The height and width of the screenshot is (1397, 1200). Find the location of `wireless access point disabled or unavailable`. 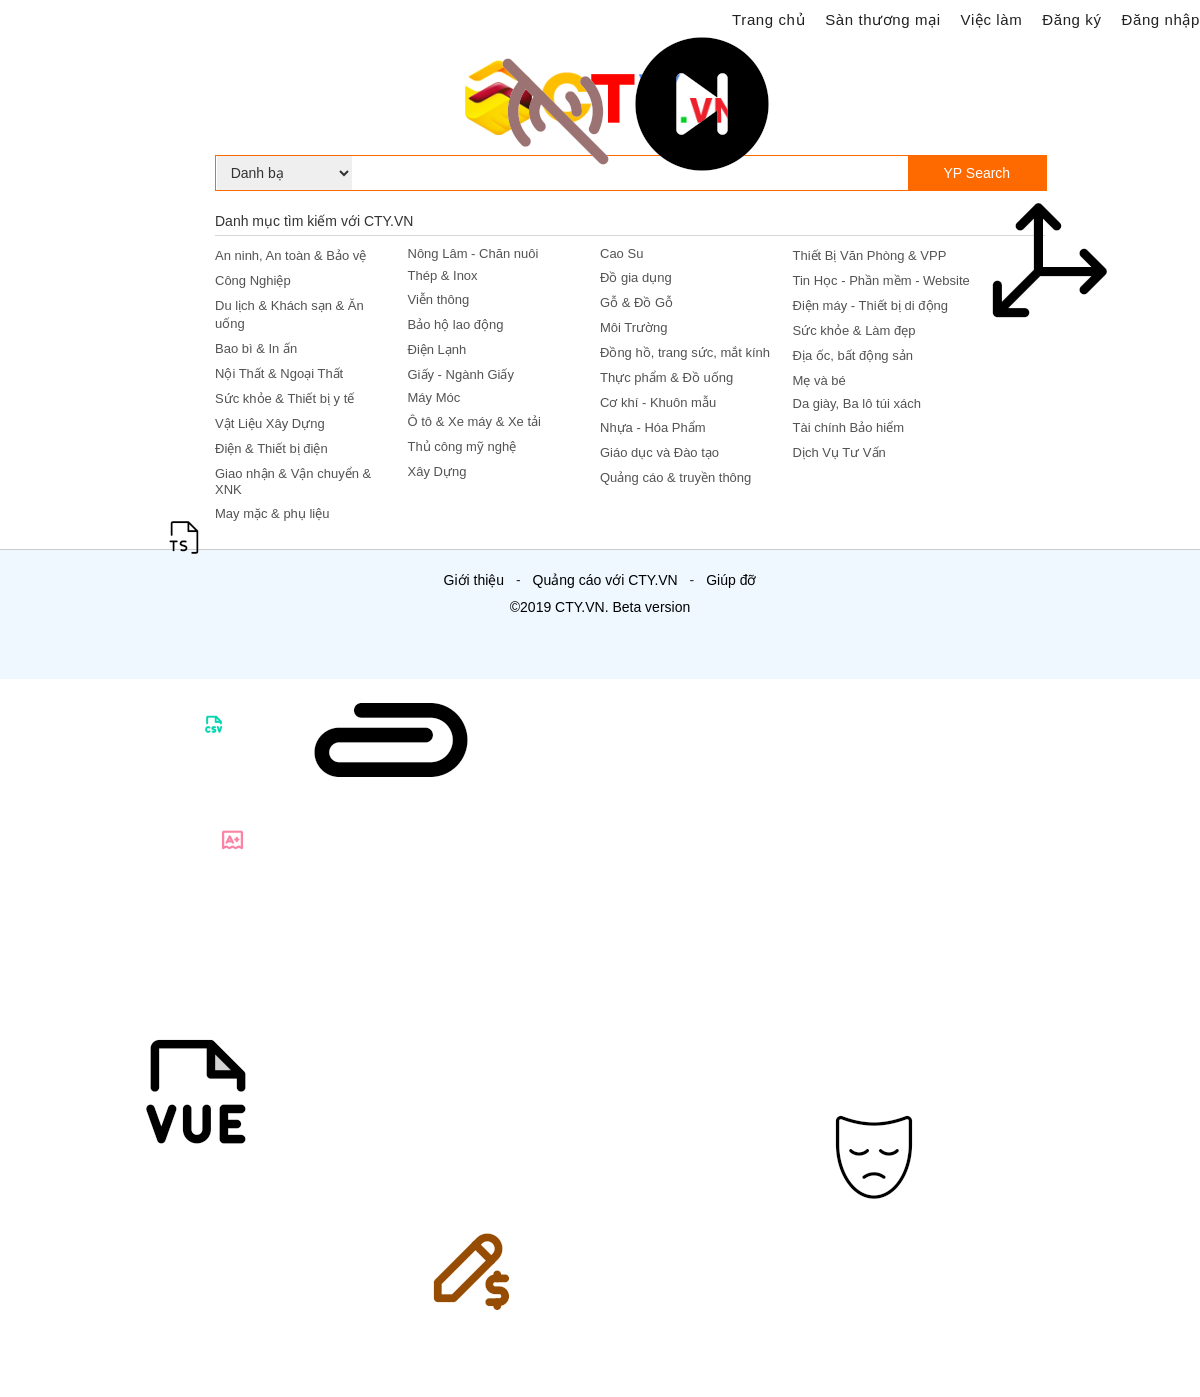

wireless access point disabled or unavailable is located at coordinates (555, 111).